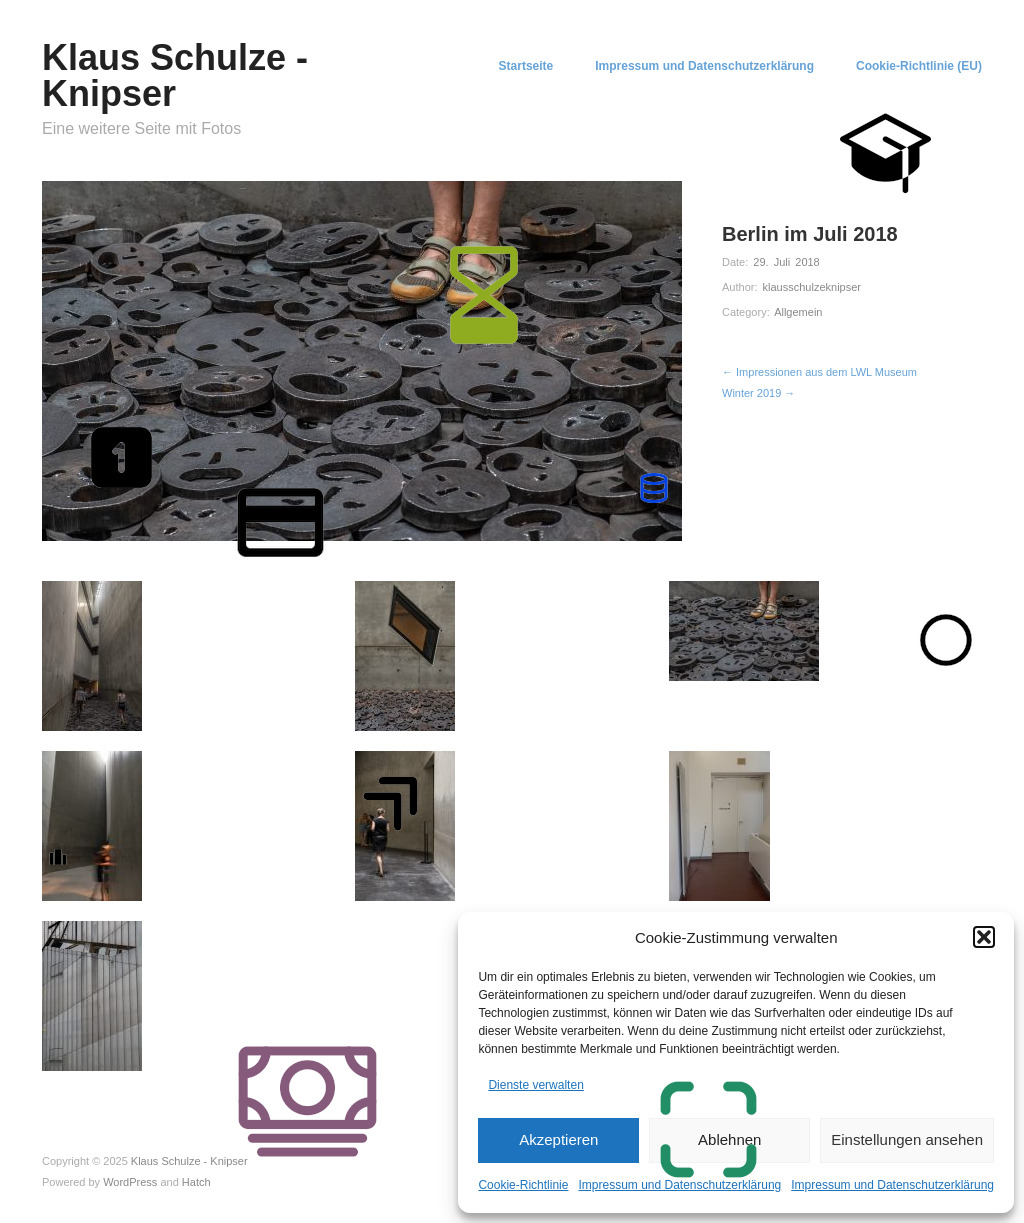  What do you see at coordinates (708, 1129) in the screenshot?
I see `scan a QR code or barcode` at bounding box center [708, 1129].